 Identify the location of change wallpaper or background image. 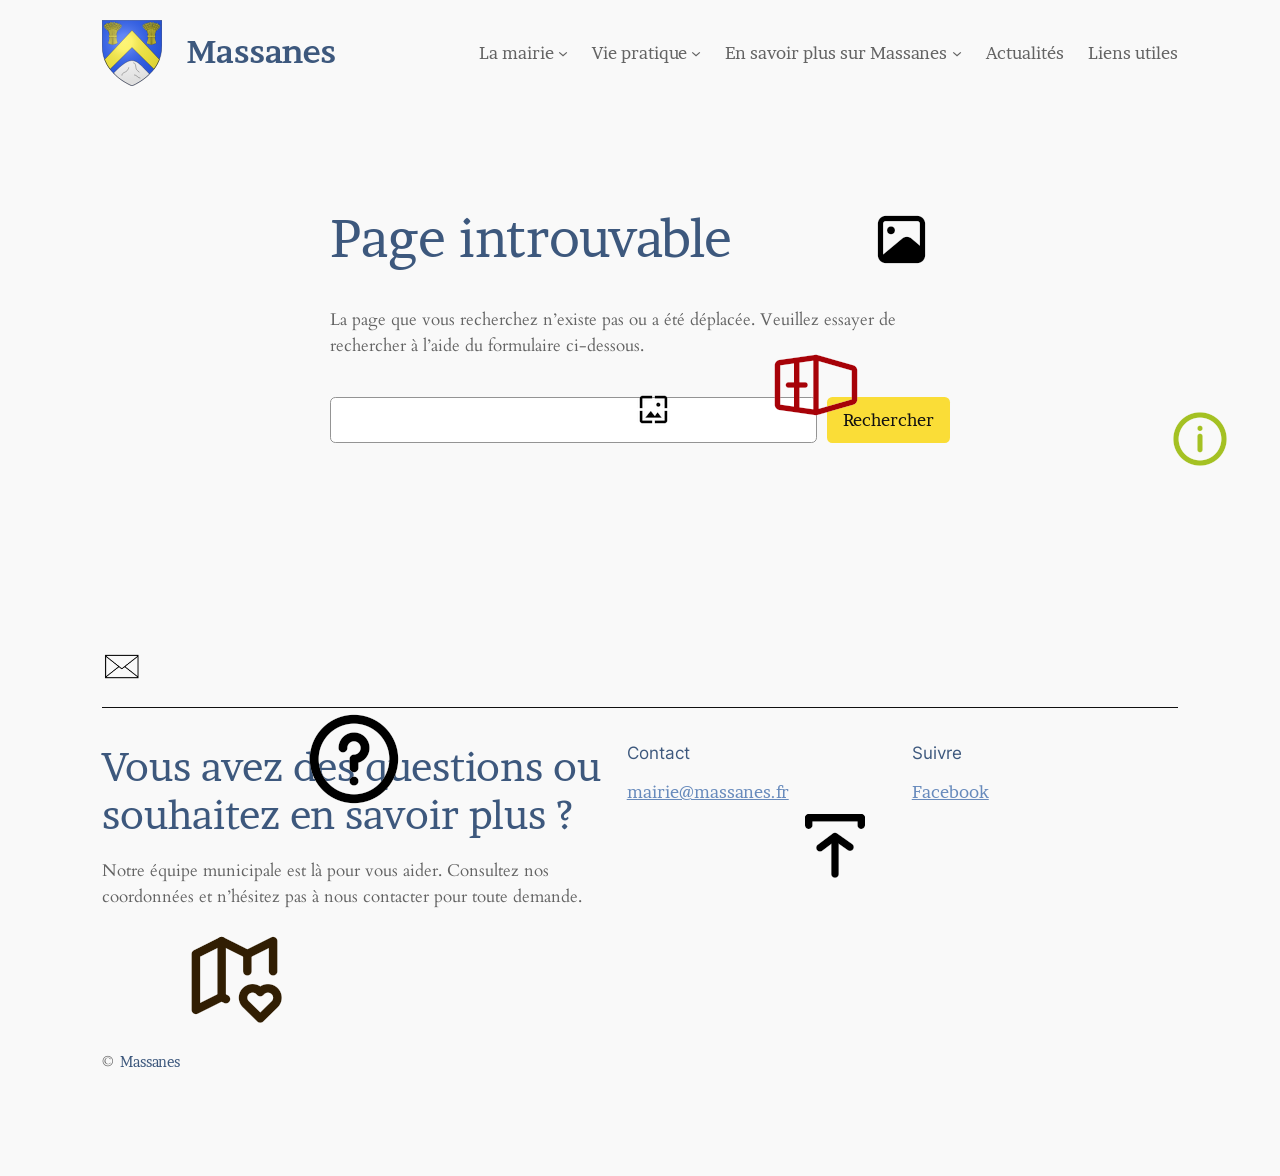
(653, 409).